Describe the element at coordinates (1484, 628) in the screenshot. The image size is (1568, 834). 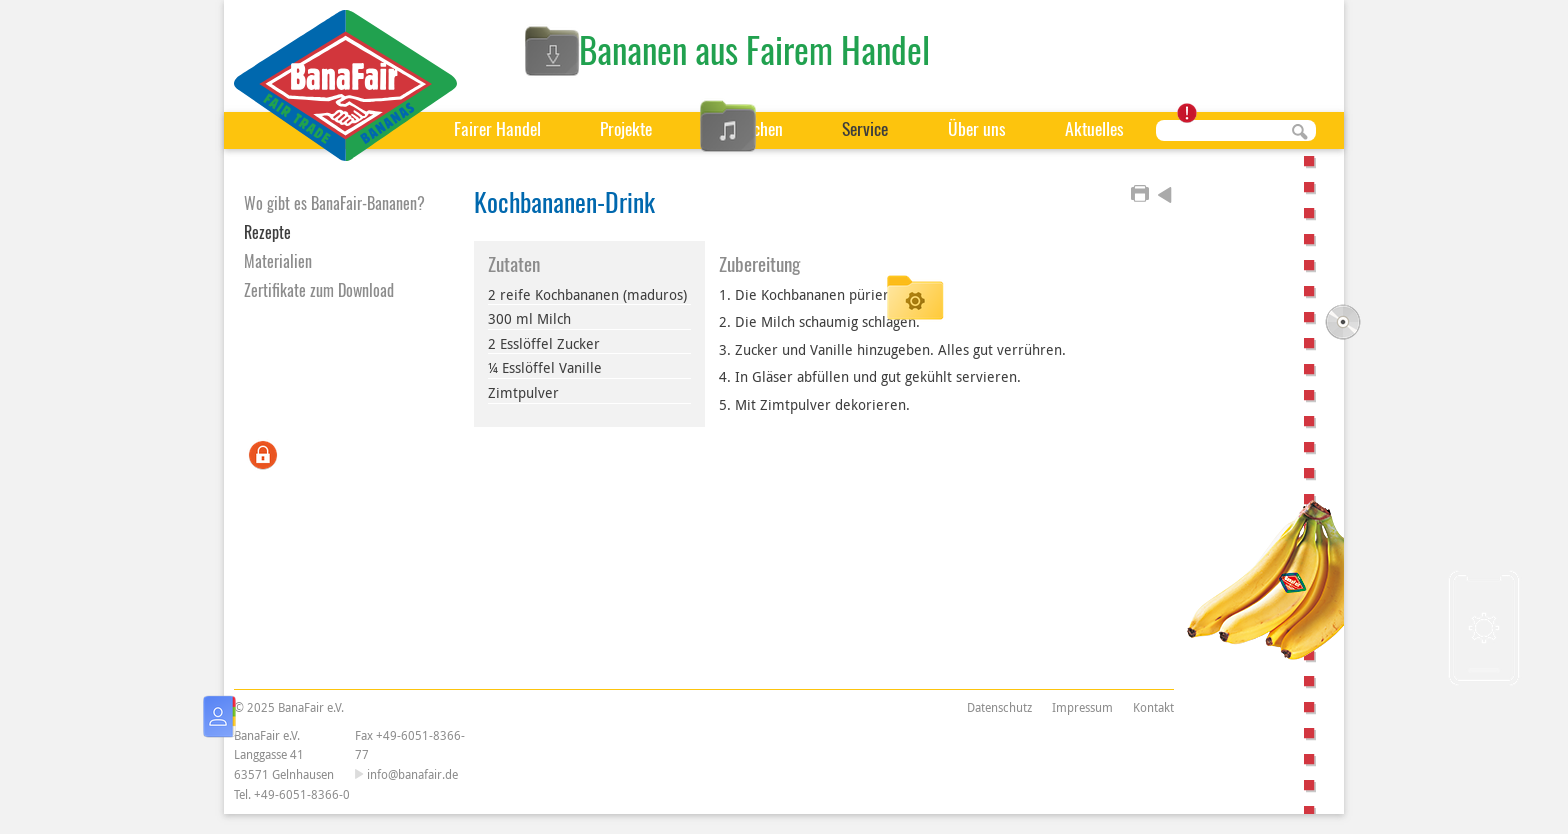
I see `indicates kde connect is running in the system tray` at that location.